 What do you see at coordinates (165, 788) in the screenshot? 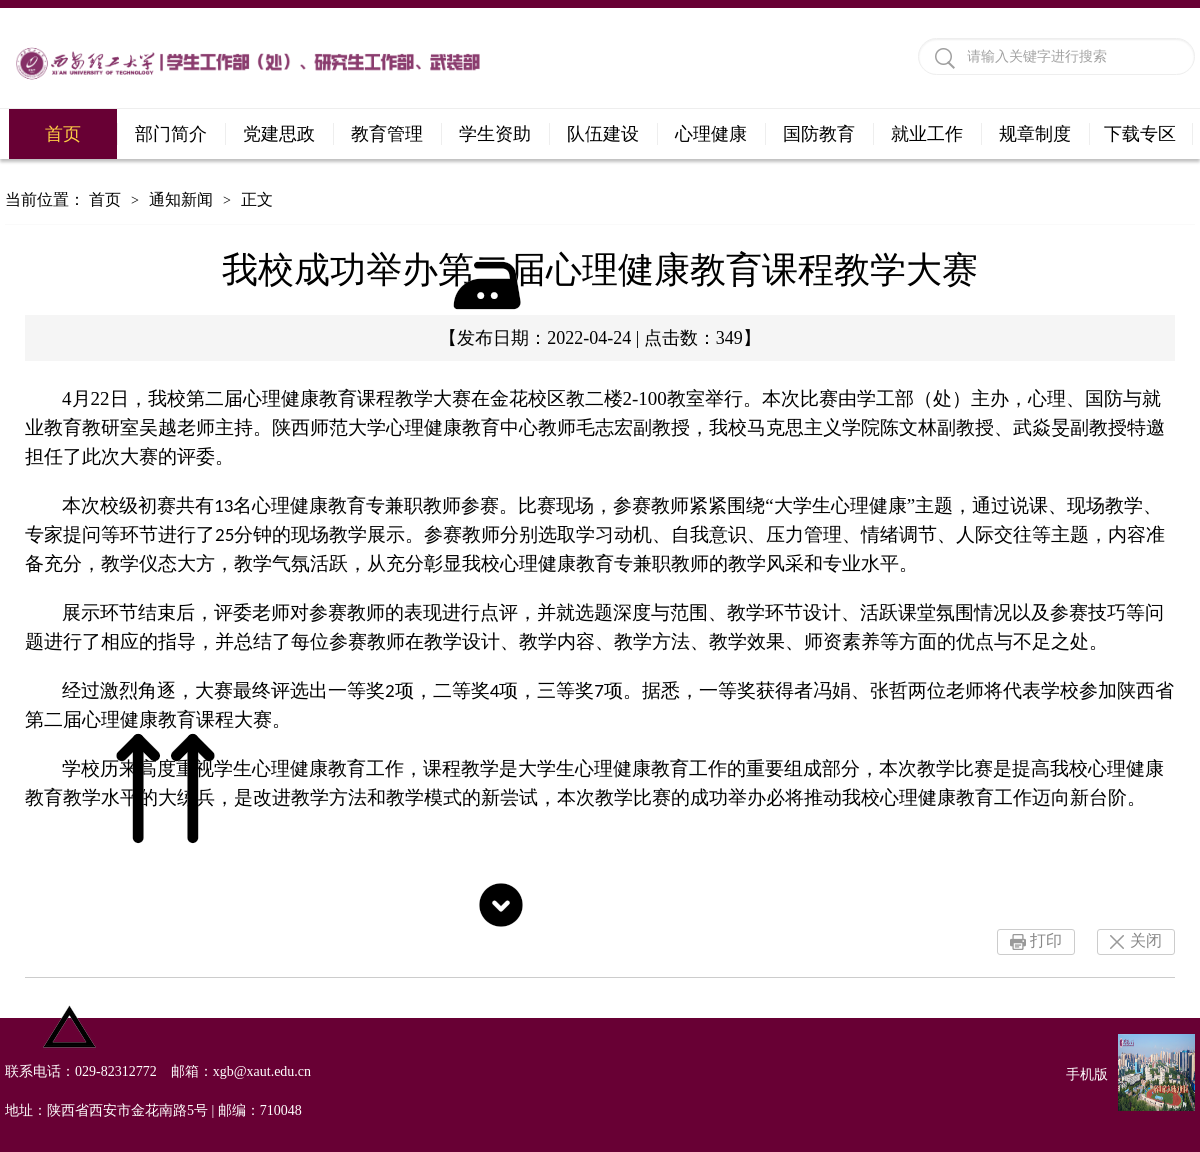
I see `sort items in ascending order` at bounding box center [165, 788].